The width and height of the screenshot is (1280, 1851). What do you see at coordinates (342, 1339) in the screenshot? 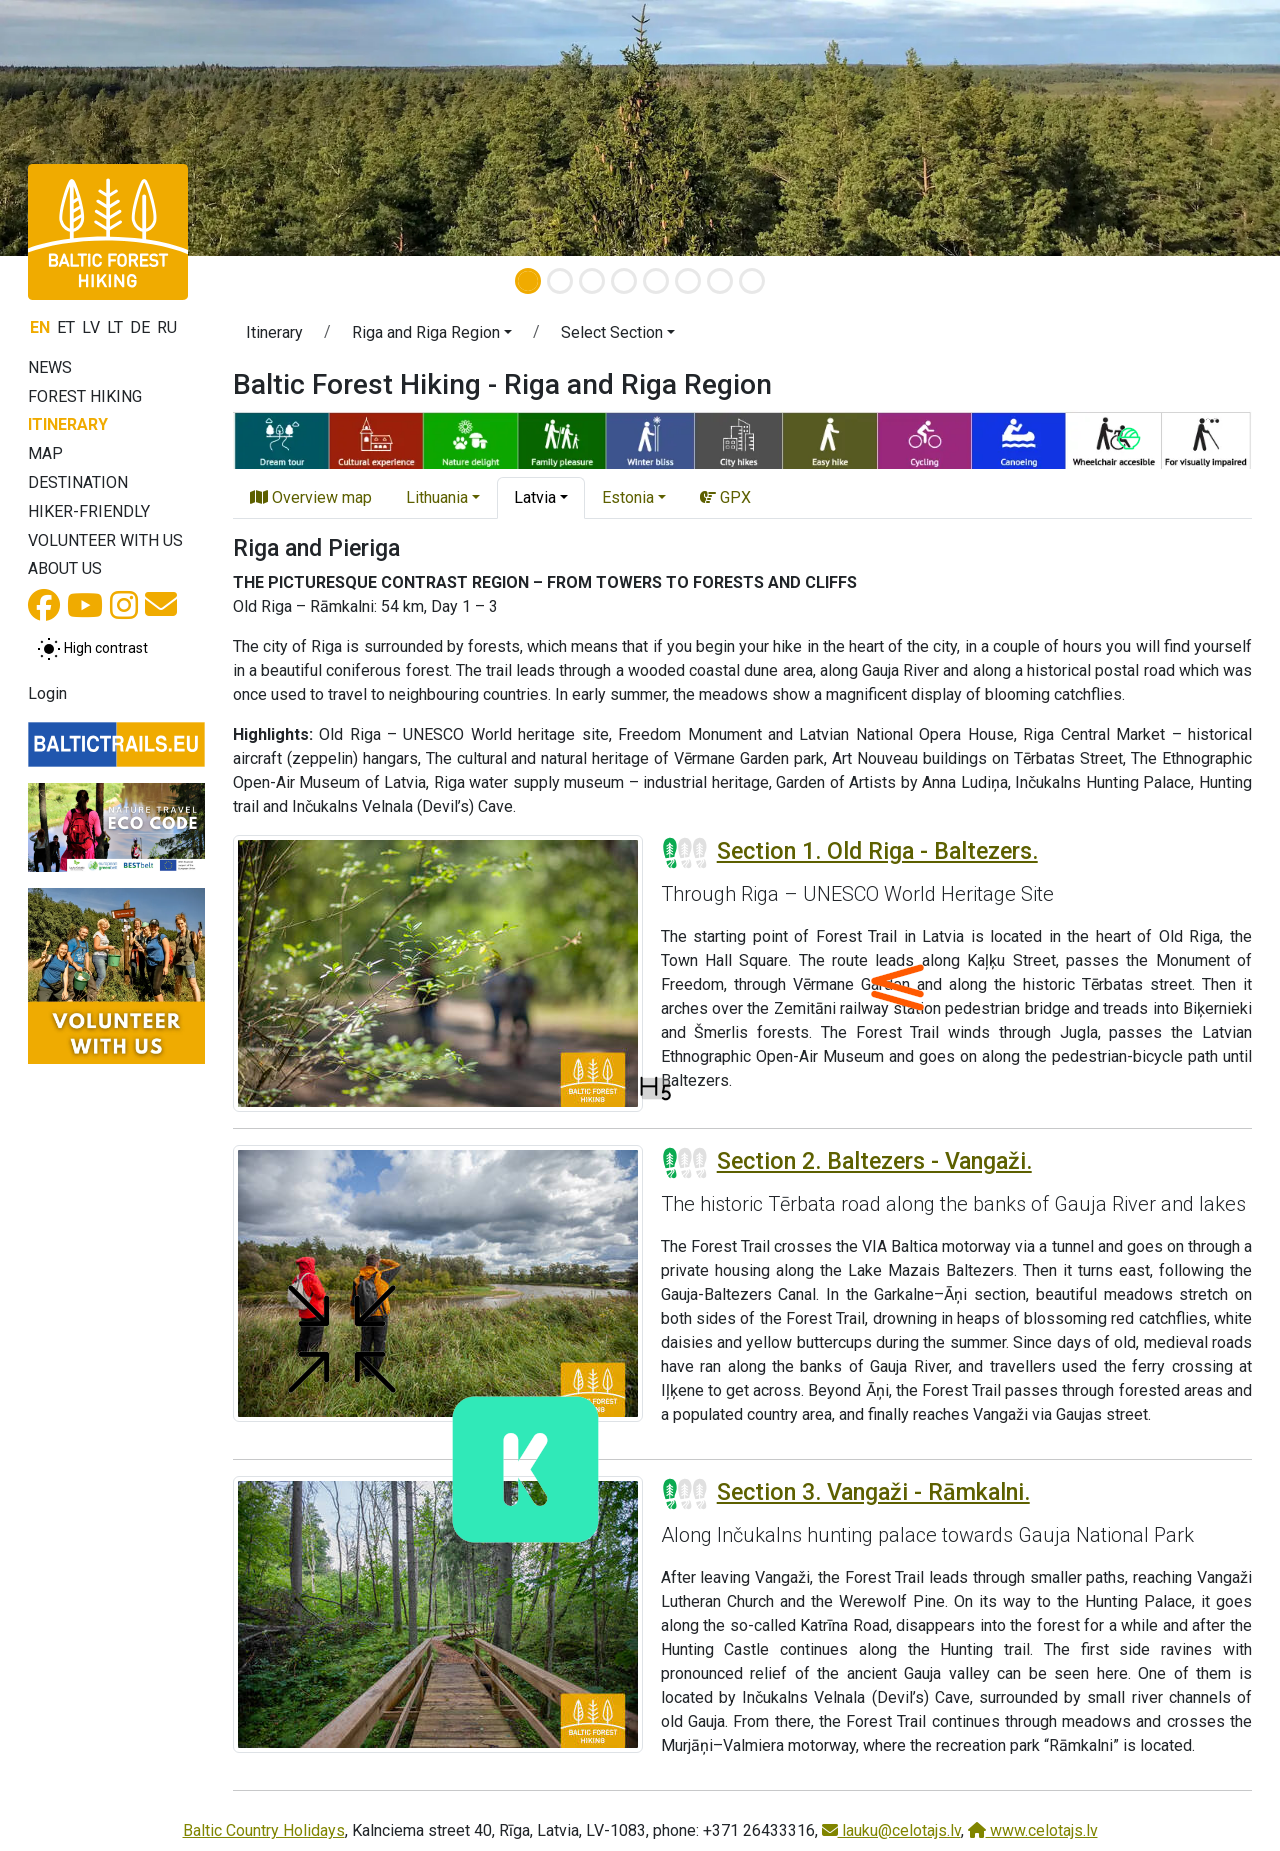
I see `collapse or minimize content` at bounding box center [342, 1339].